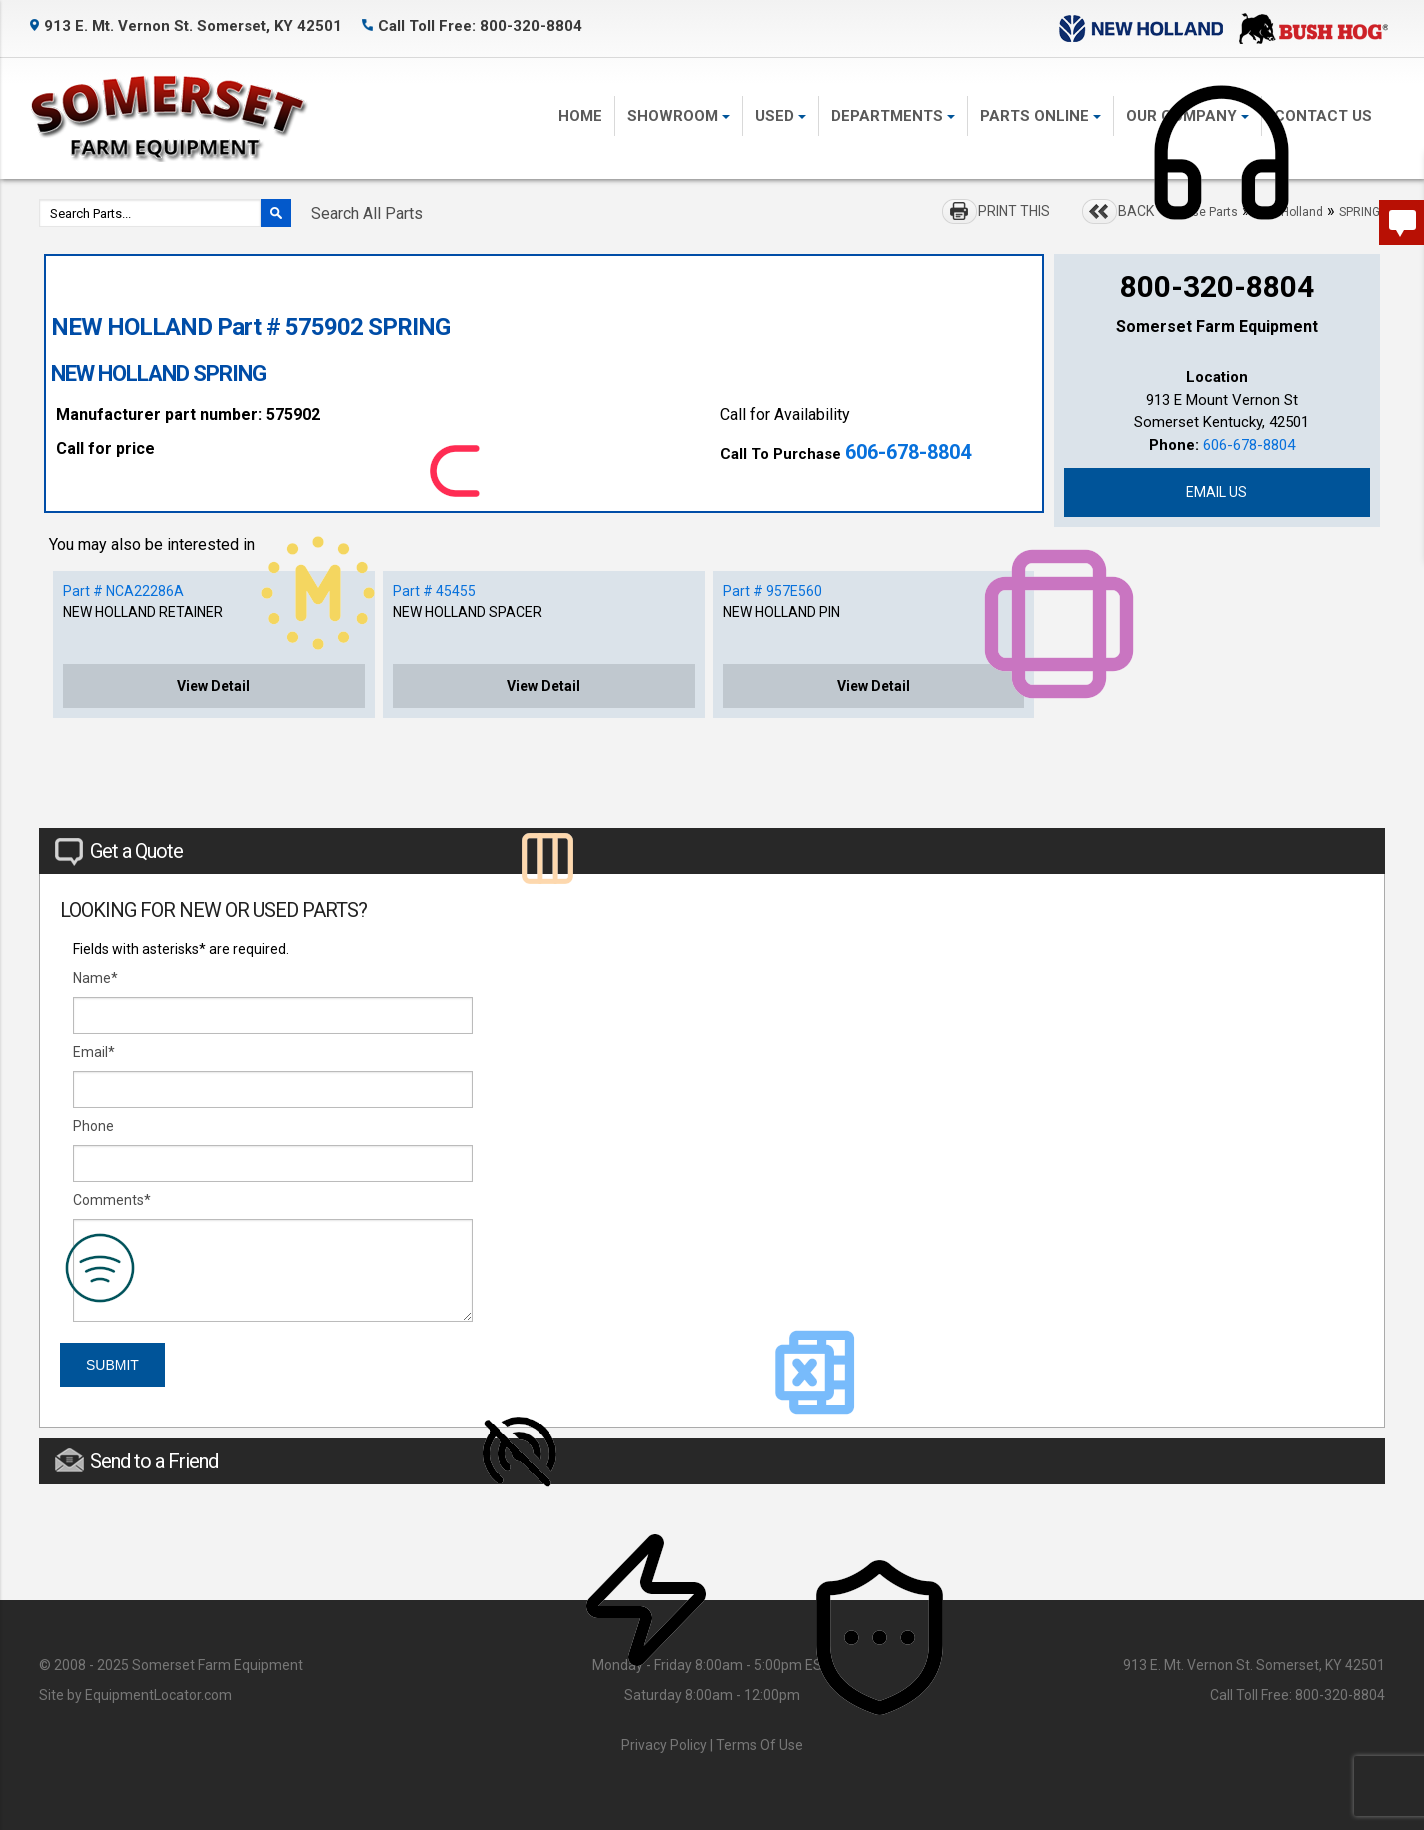 The width and height of the screenshot is (1424, 1830). Describe the element at coordinates (547, 858) in the screenshot. I see `switch to three-column layout` at that location.